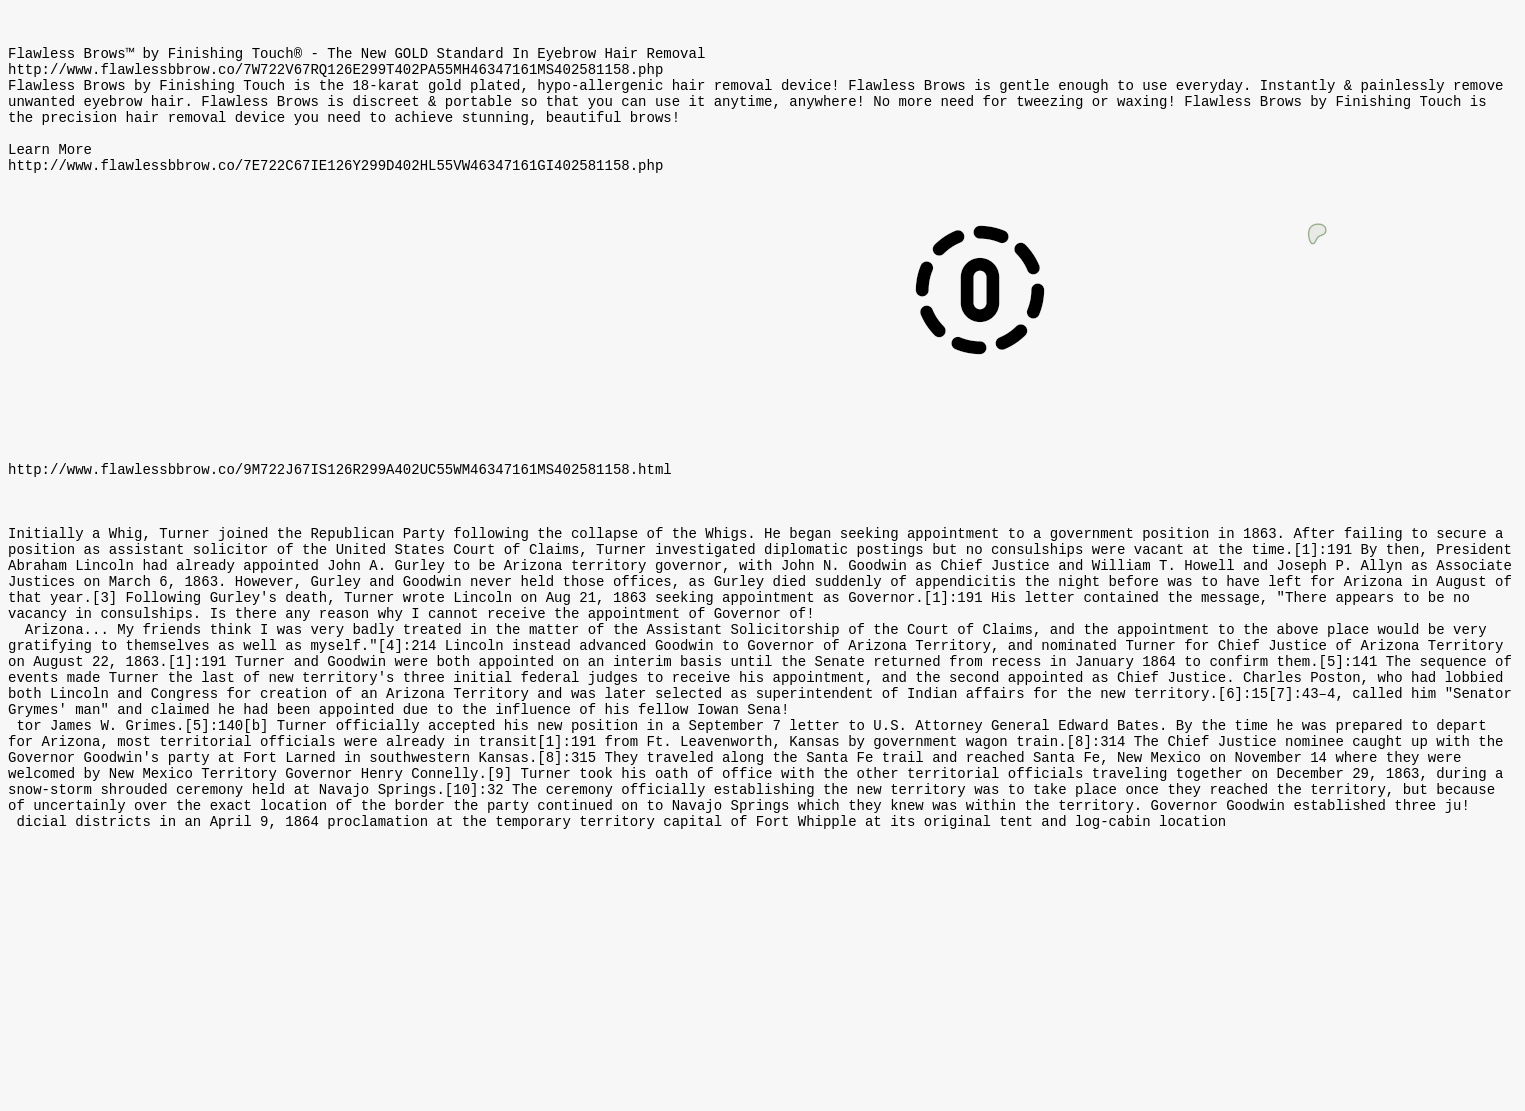  I want to click on indicates a pending or in-progress state, so click(980, 290).